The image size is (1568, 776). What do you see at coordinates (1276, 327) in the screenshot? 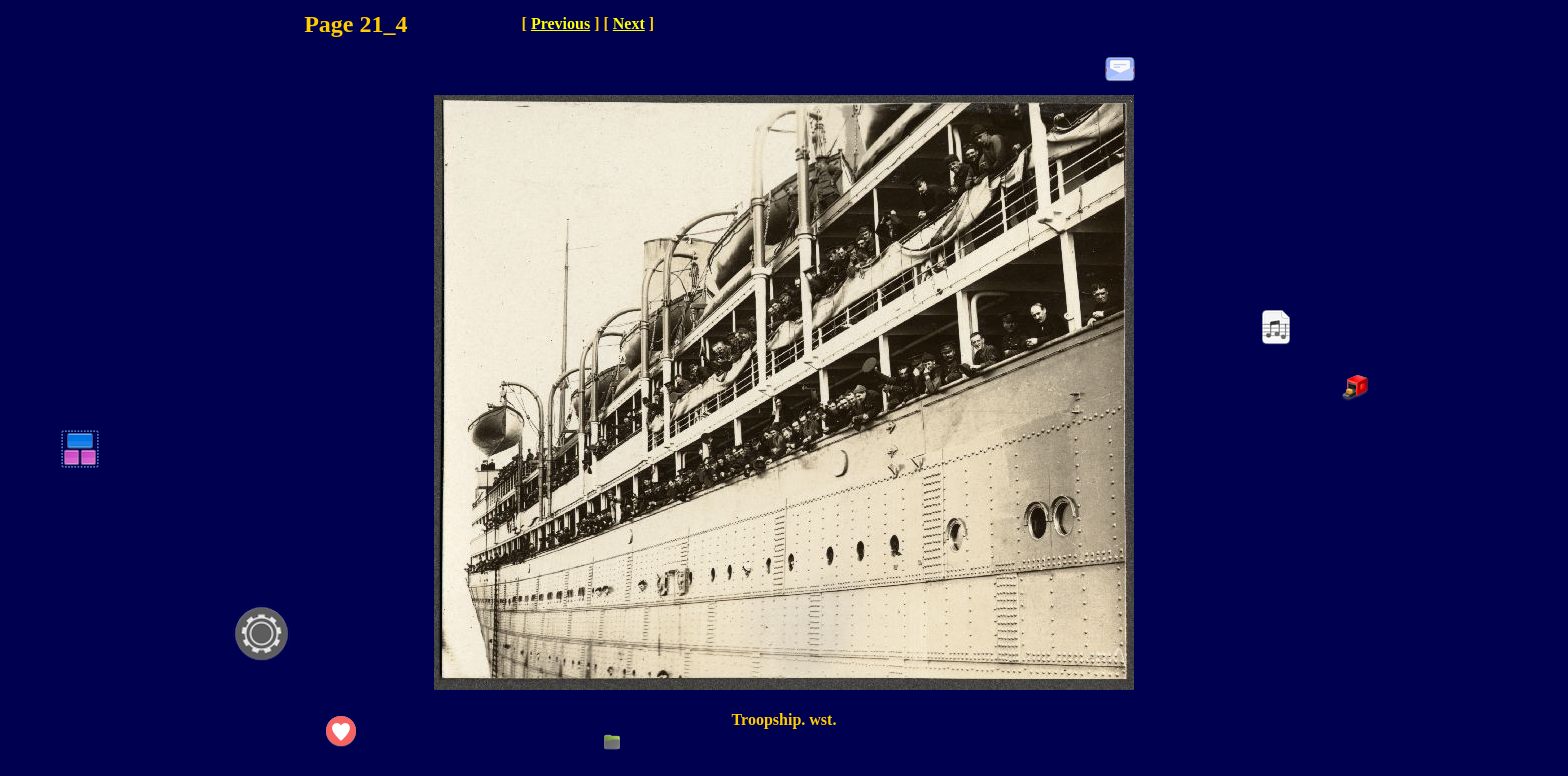
I see `open a lilypond music notation file` at bounding box center [1276, 327].